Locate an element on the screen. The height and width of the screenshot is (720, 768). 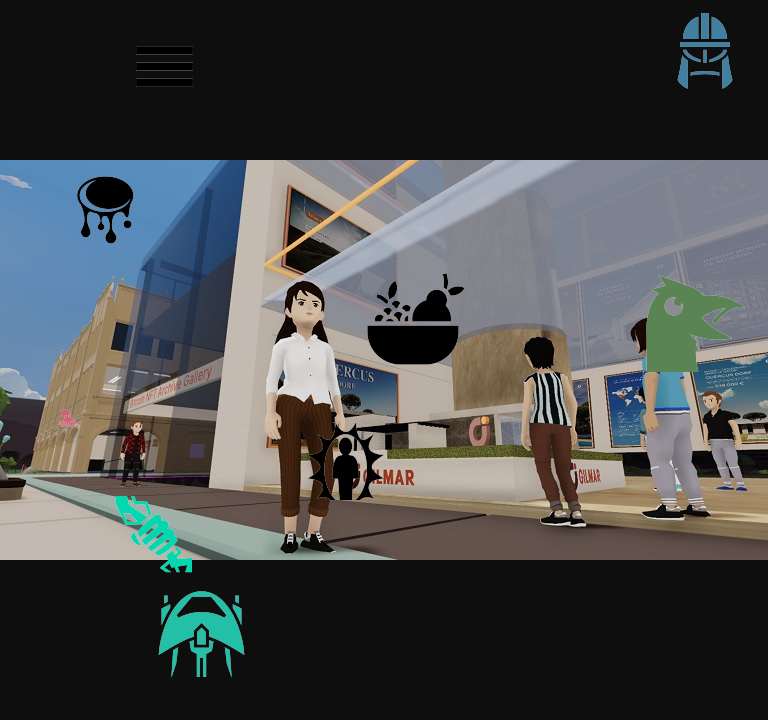
activate thunder or lightning ability is located at coordinates (154, 534).